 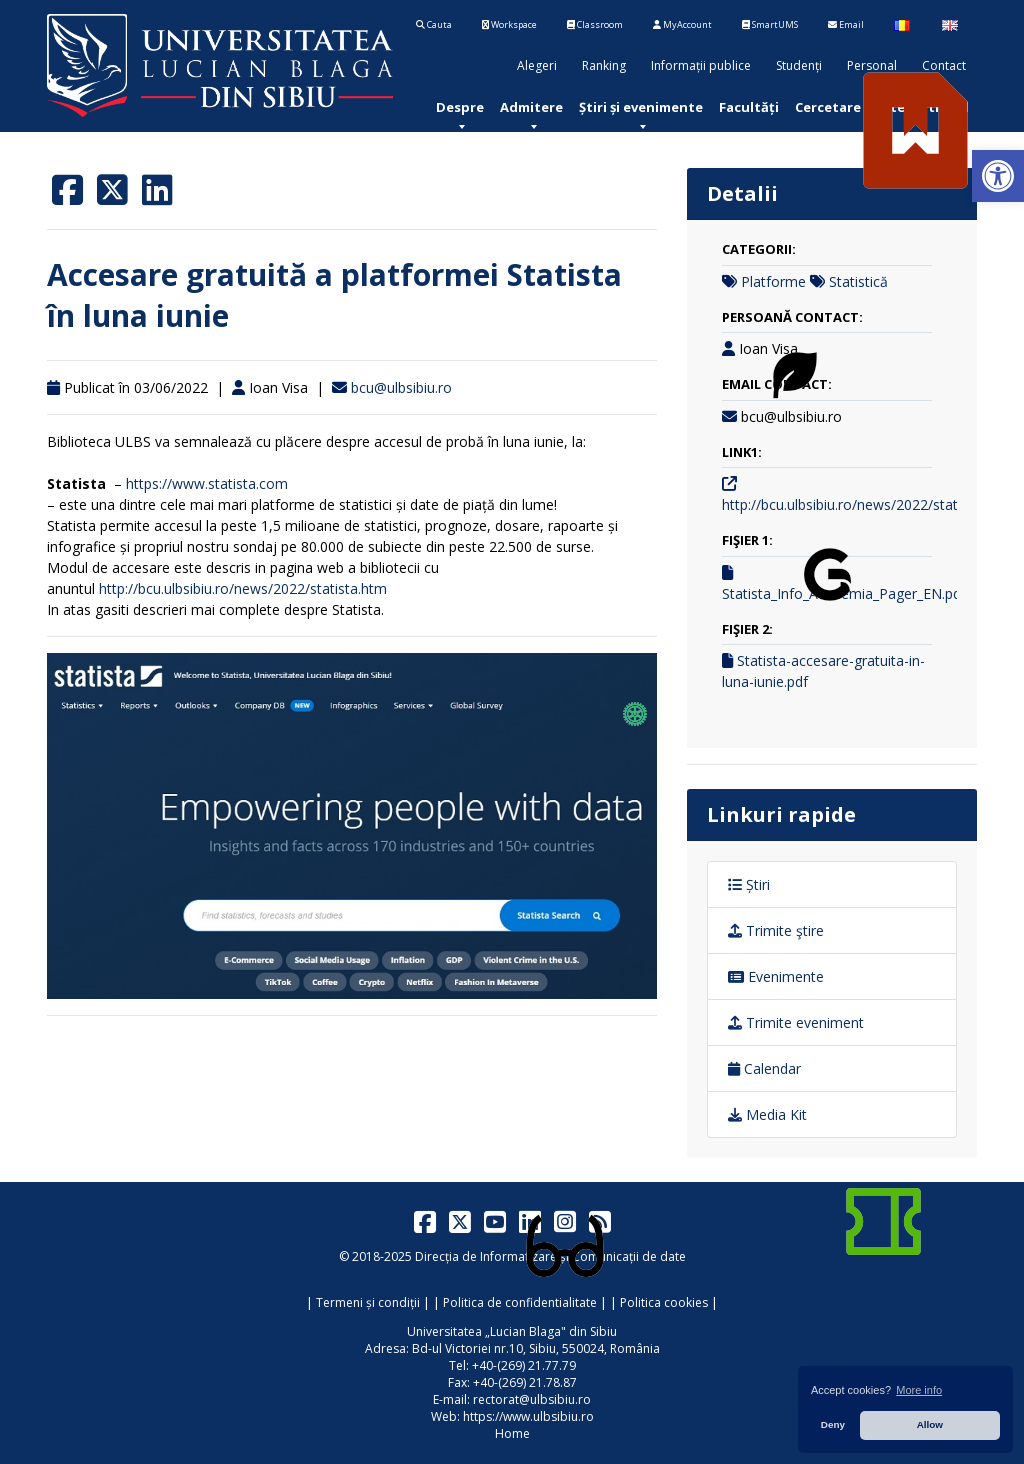 I want to click on indicates eco-friendly or sustainable option, so click(x=795, y=374).